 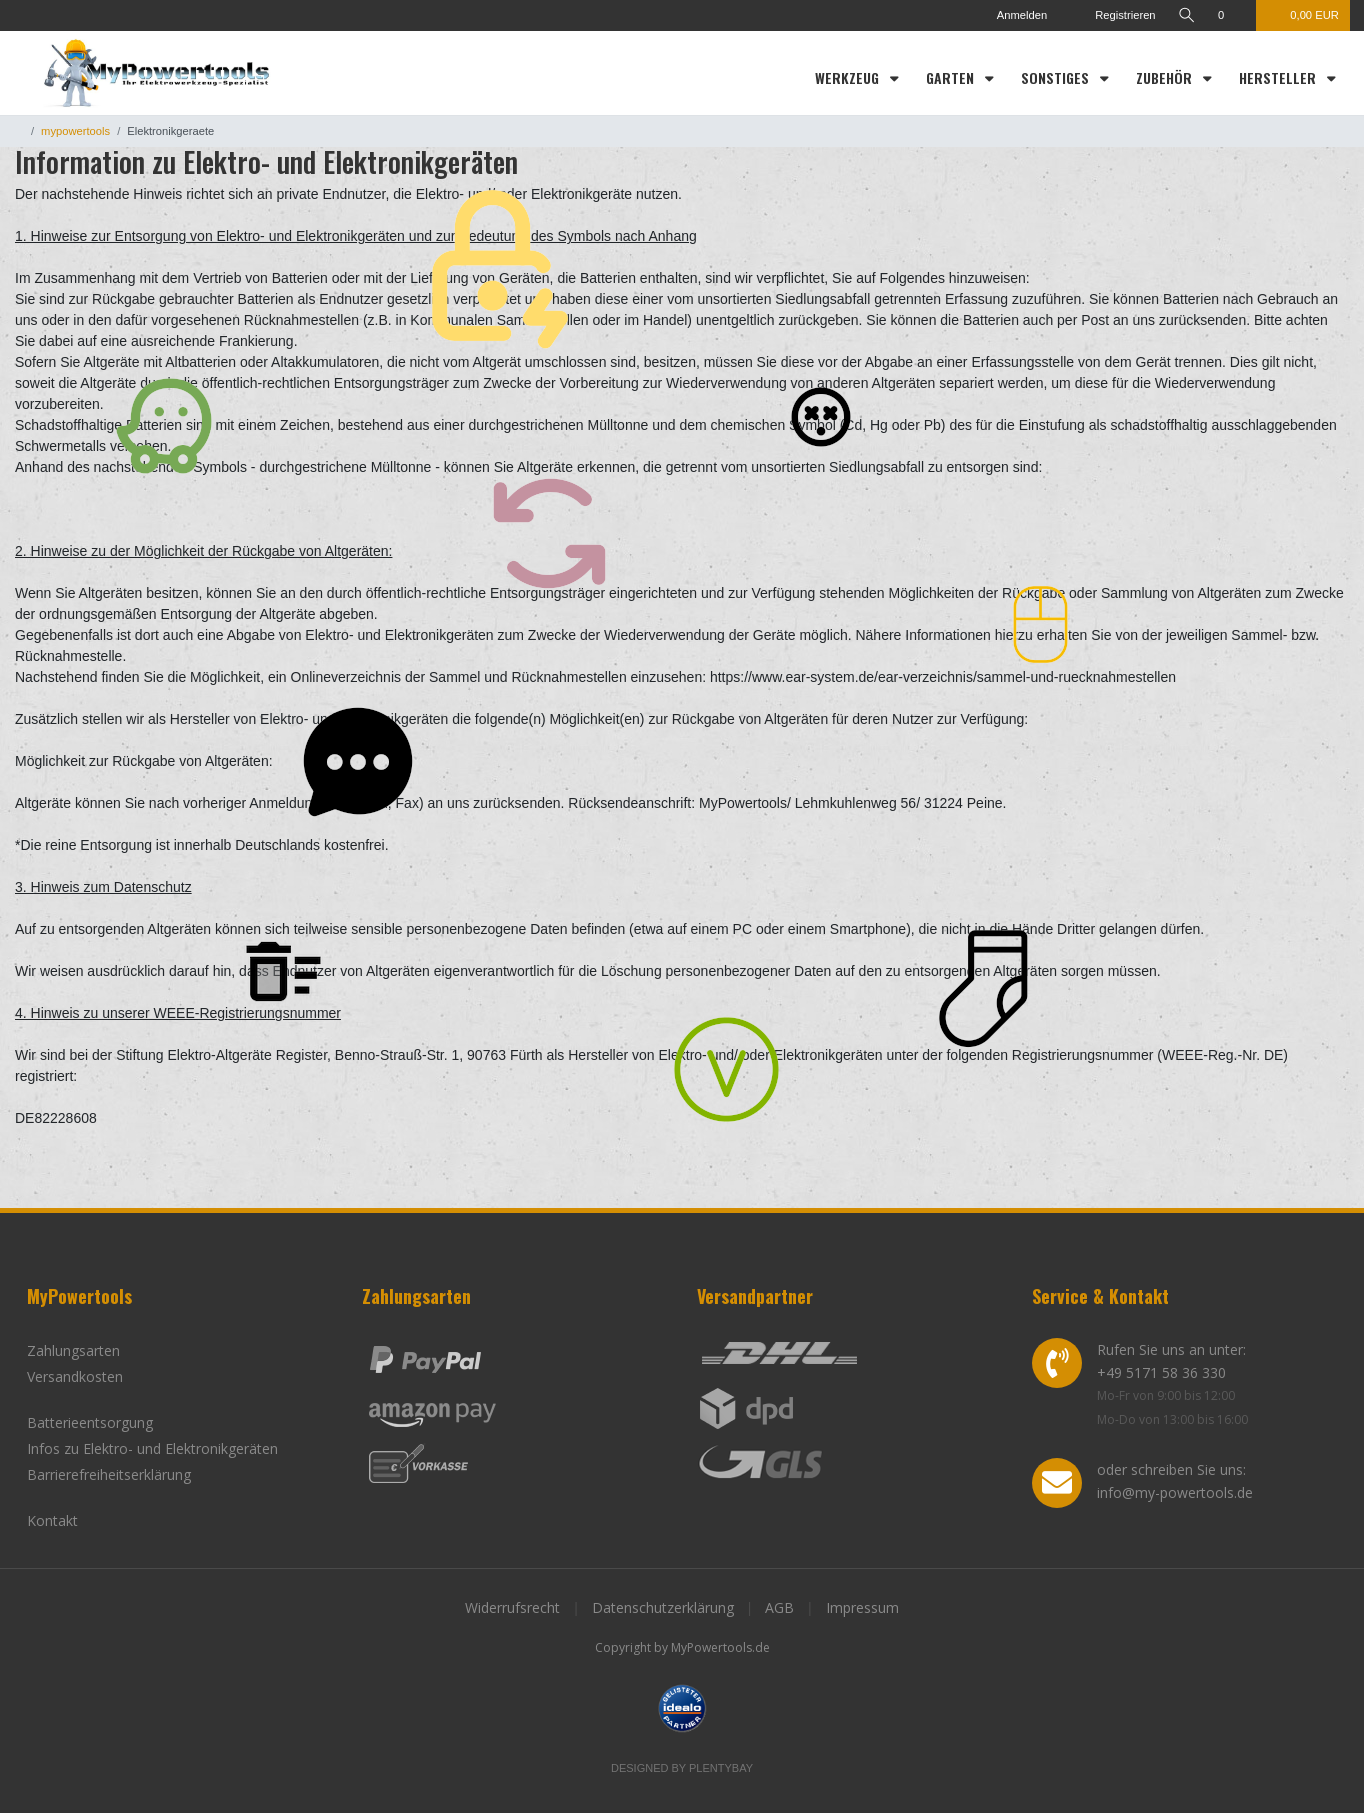 I want to click on refresh or reload content, so click(x=549, y=533).